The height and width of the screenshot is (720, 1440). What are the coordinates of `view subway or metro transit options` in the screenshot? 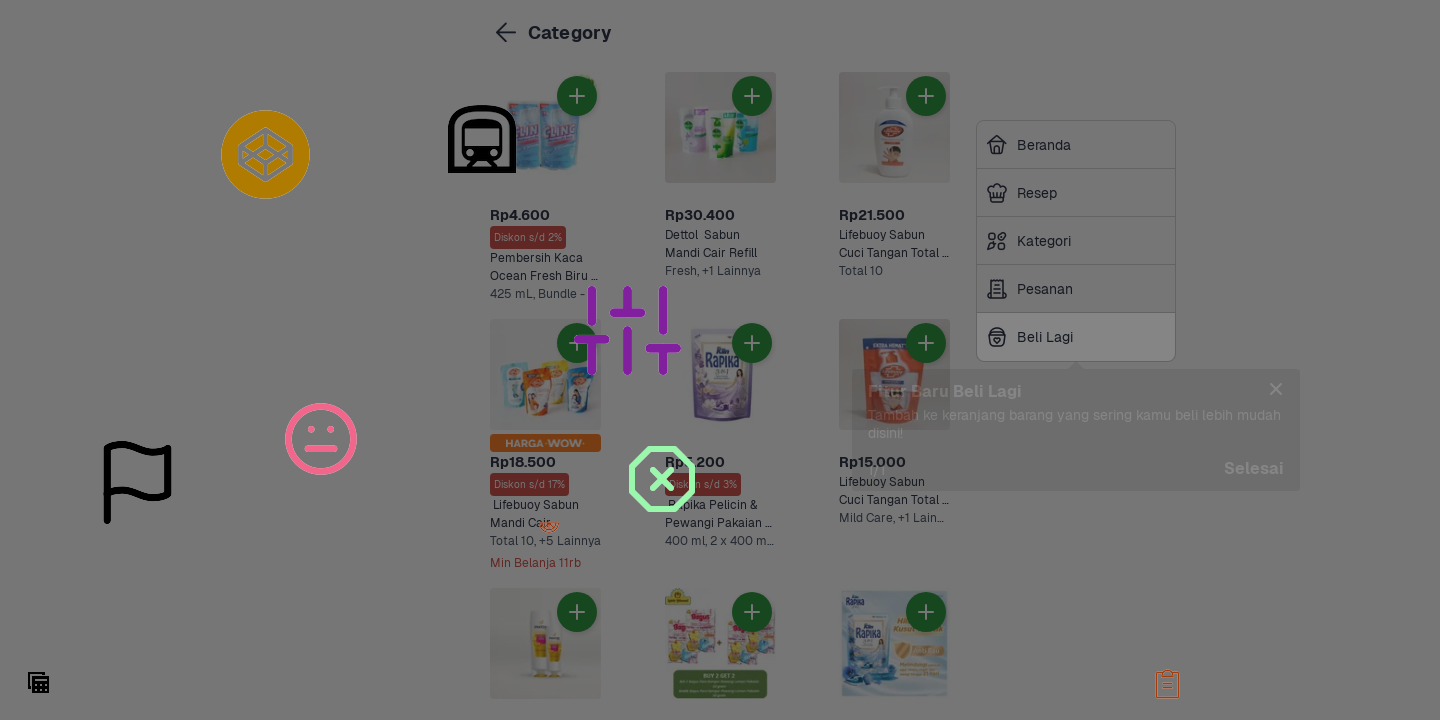 It's located at (482, 139).